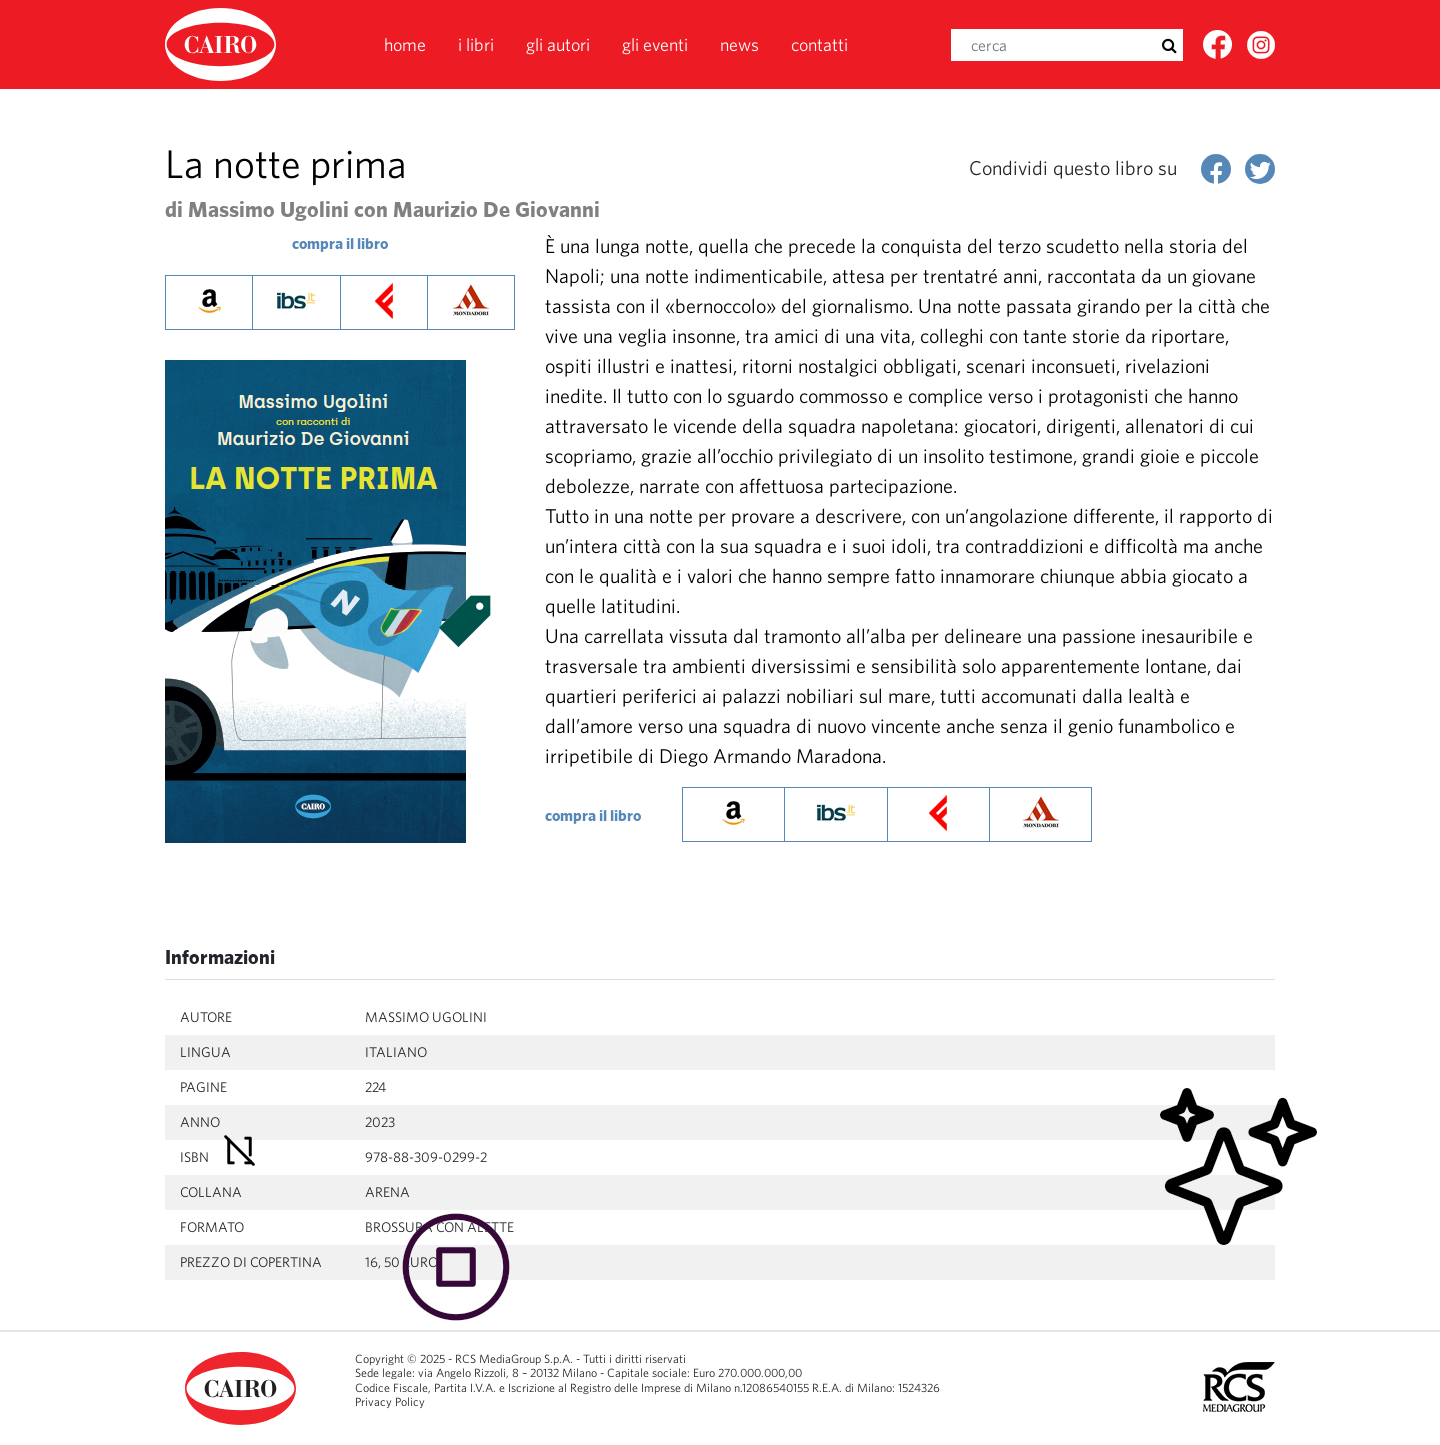  What do you see at coordinates (465, 620) in the screenshot?
I see `view or apply tags to an item` at bounding box center [465, 620].